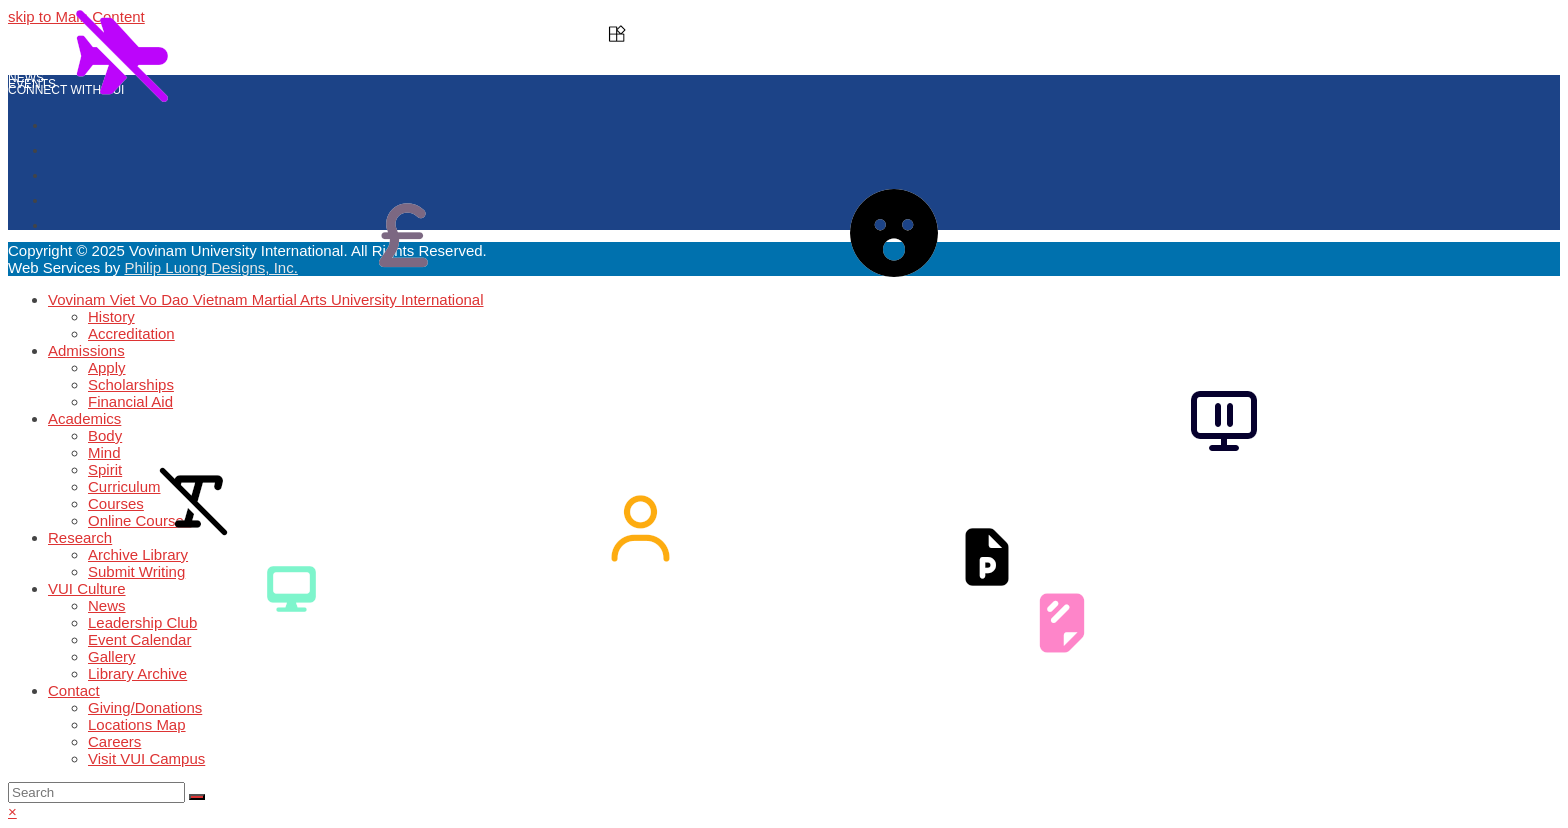  I want to click on pause media playback on monitor, so click(1224, 421).